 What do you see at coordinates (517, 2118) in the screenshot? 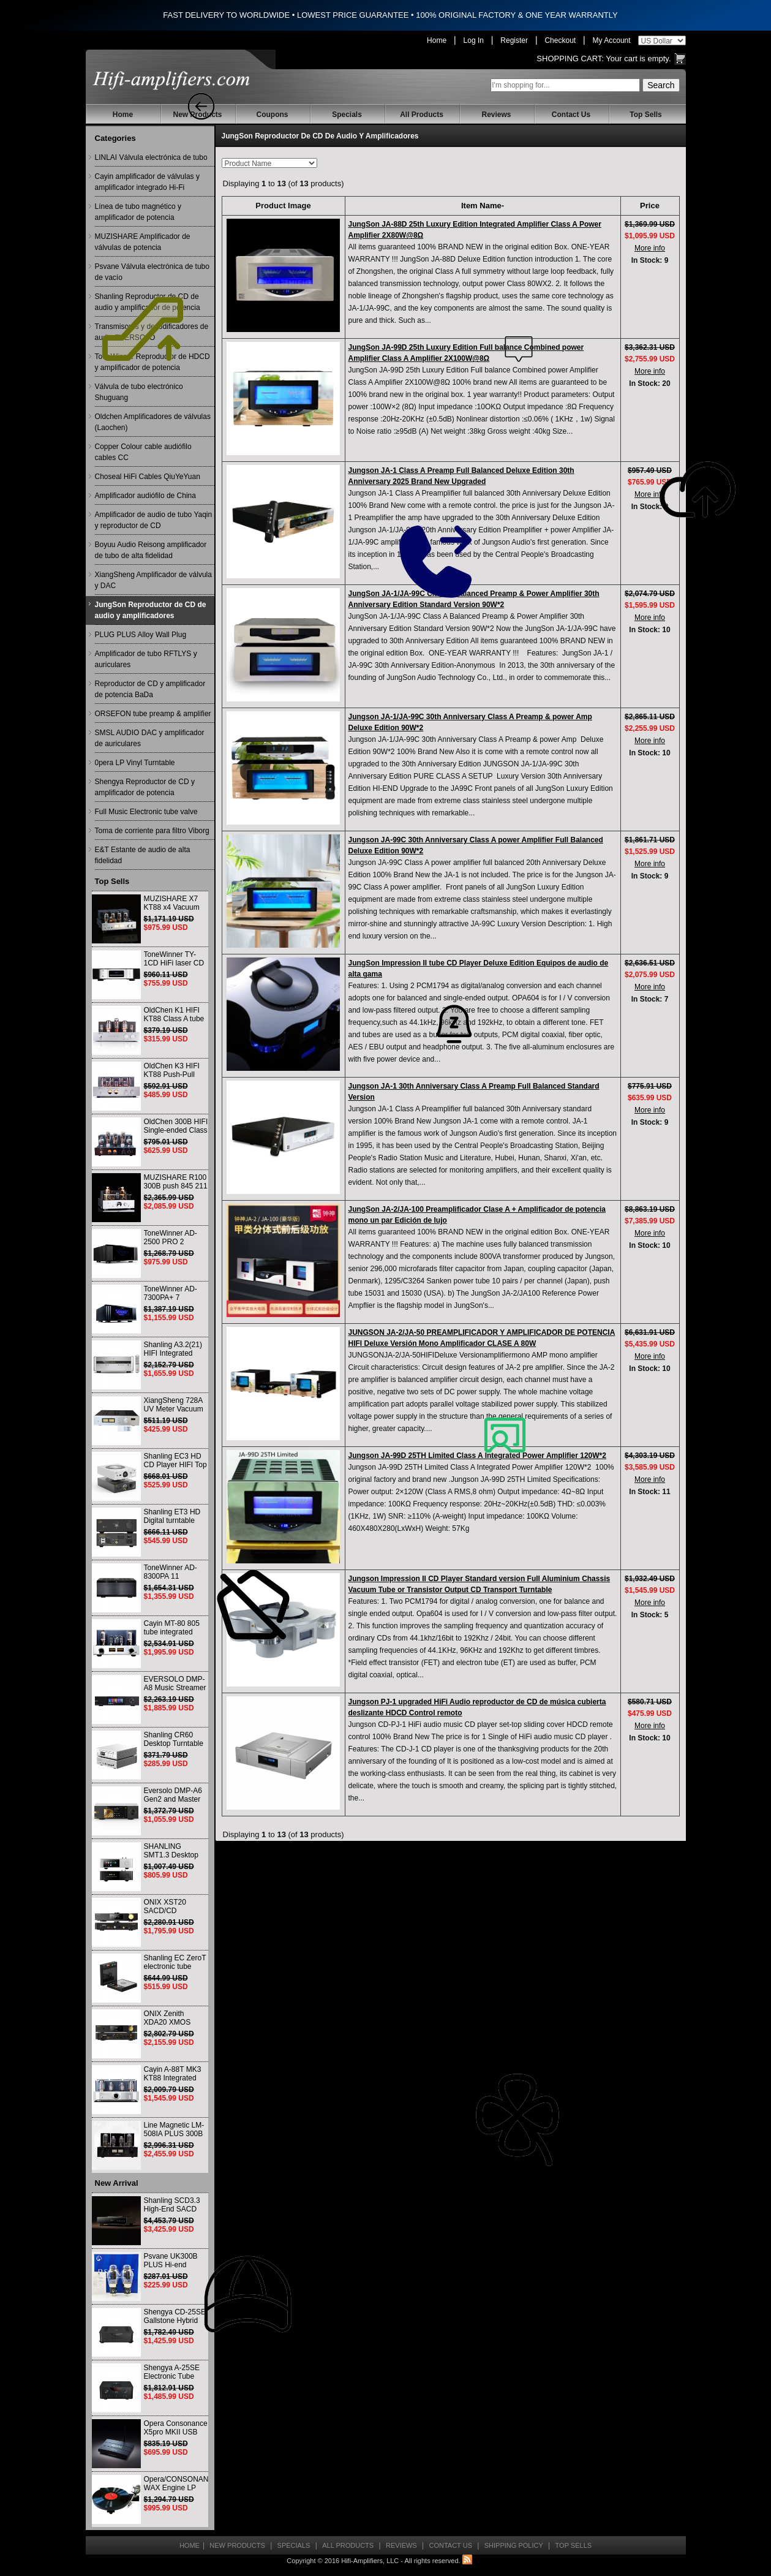
I see `indicates a lucky or bonus reward` at bounding box center [517, 2118].